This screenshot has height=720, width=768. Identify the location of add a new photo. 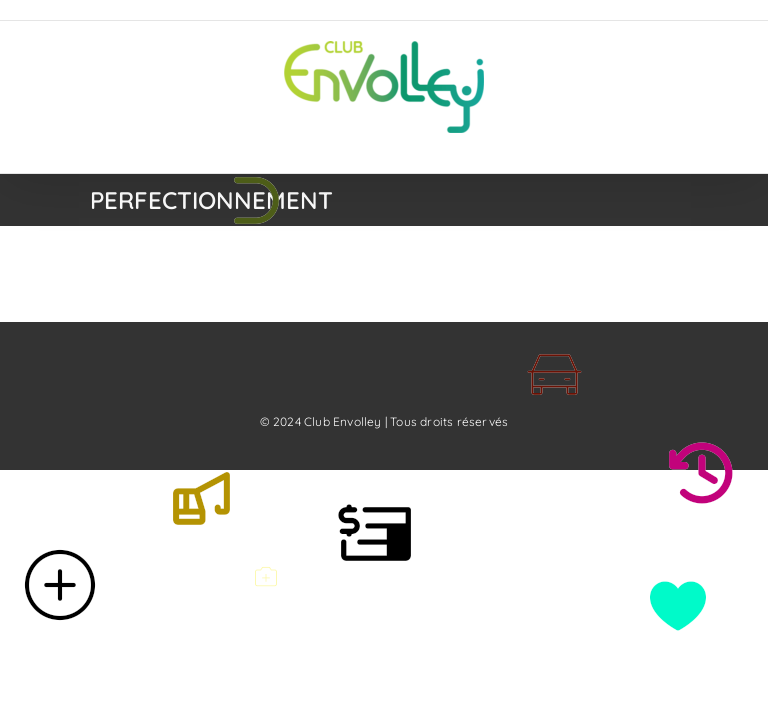
(266, 577).